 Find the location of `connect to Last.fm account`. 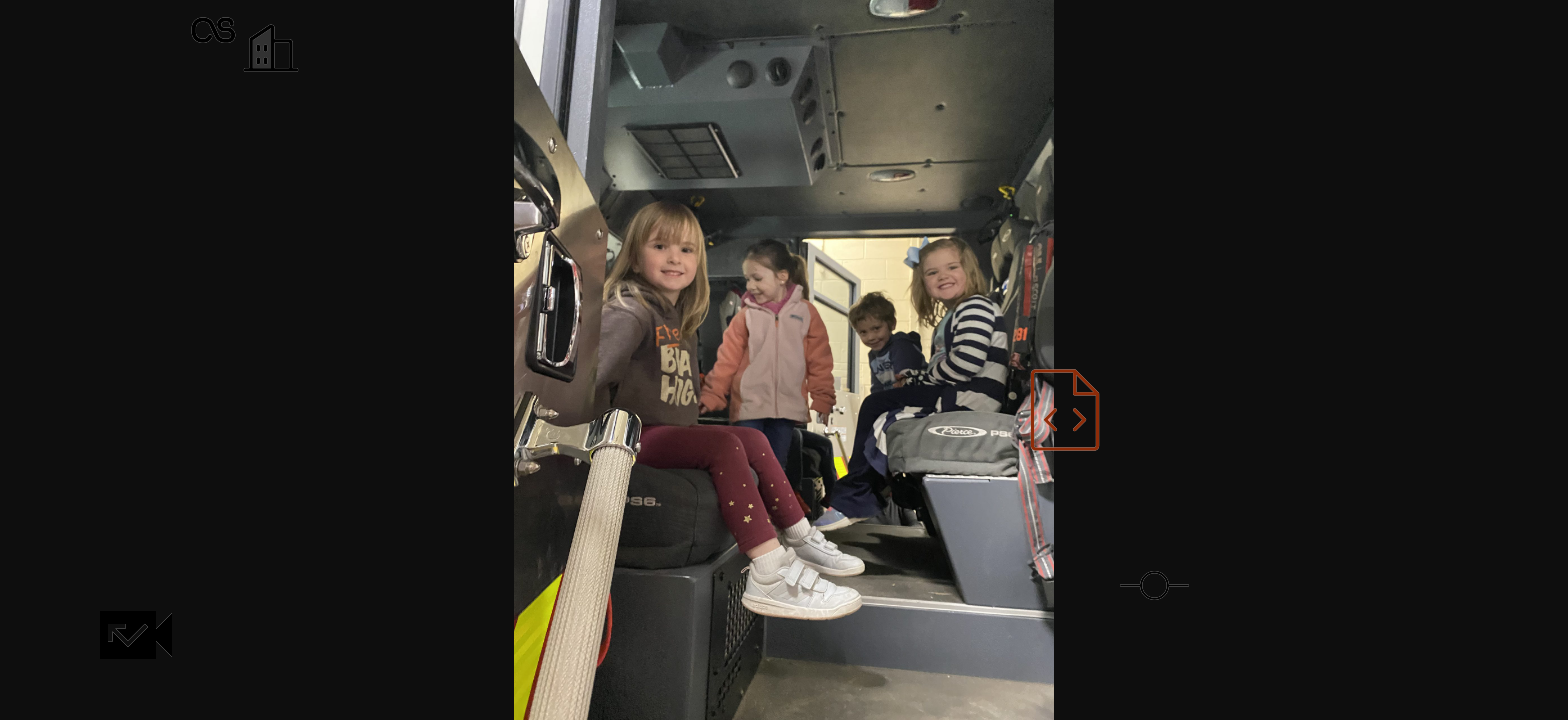

connect to Last.fm account is located at coordinates (213, 29).